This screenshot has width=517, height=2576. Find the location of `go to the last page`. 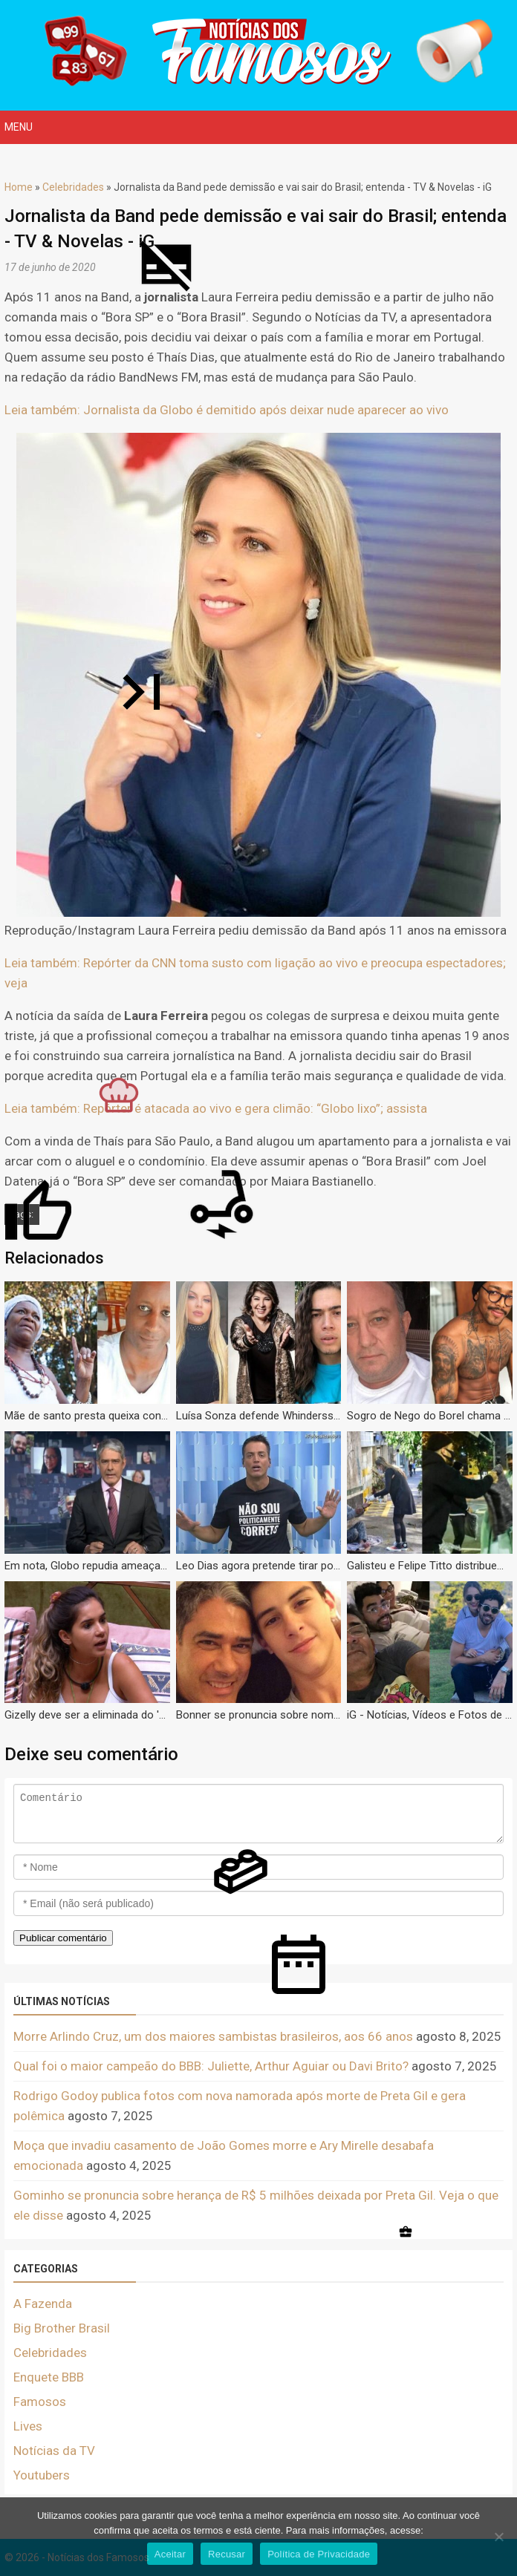

go to the last page is located at coordinates (142, 692).